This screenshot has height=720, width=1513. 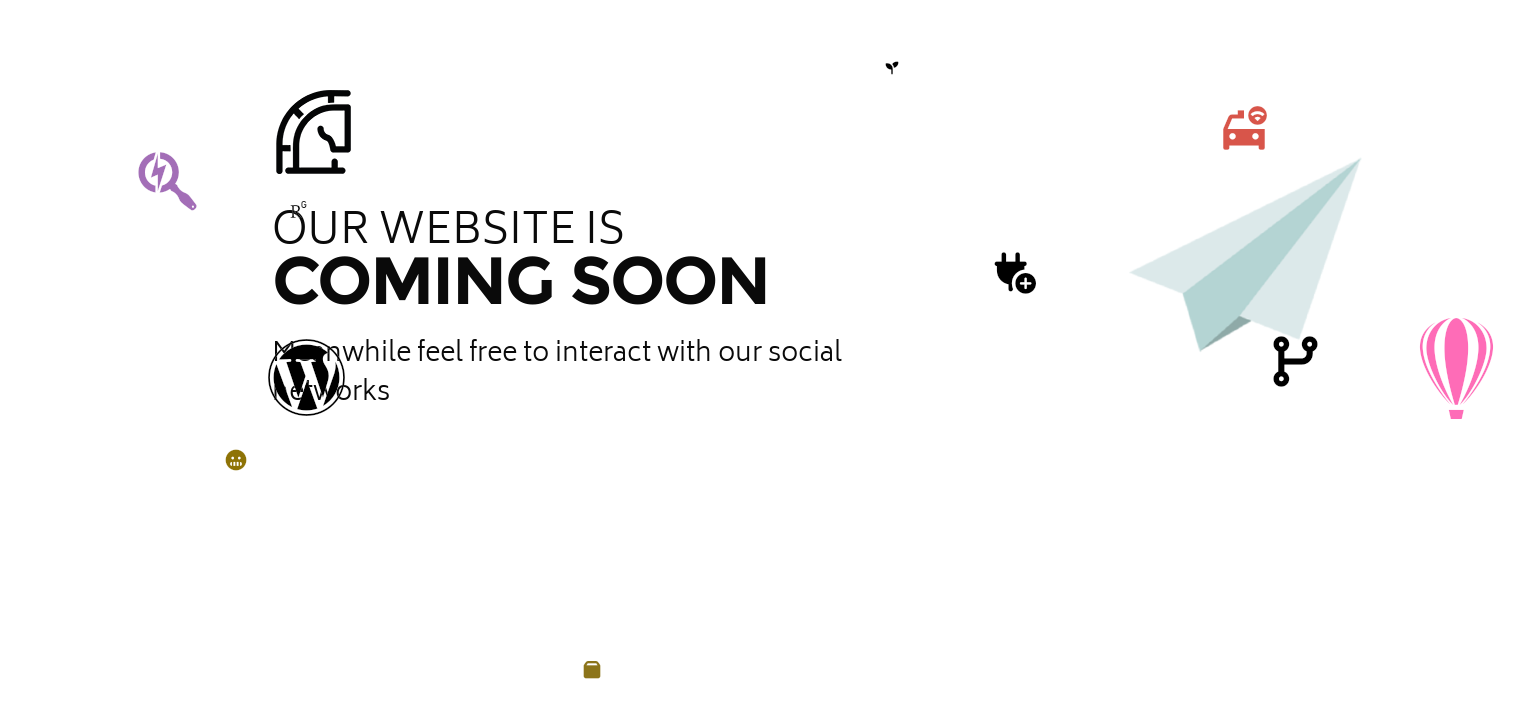 I want to click on indicates new growth or beginner status, so click(x=892, y=68).